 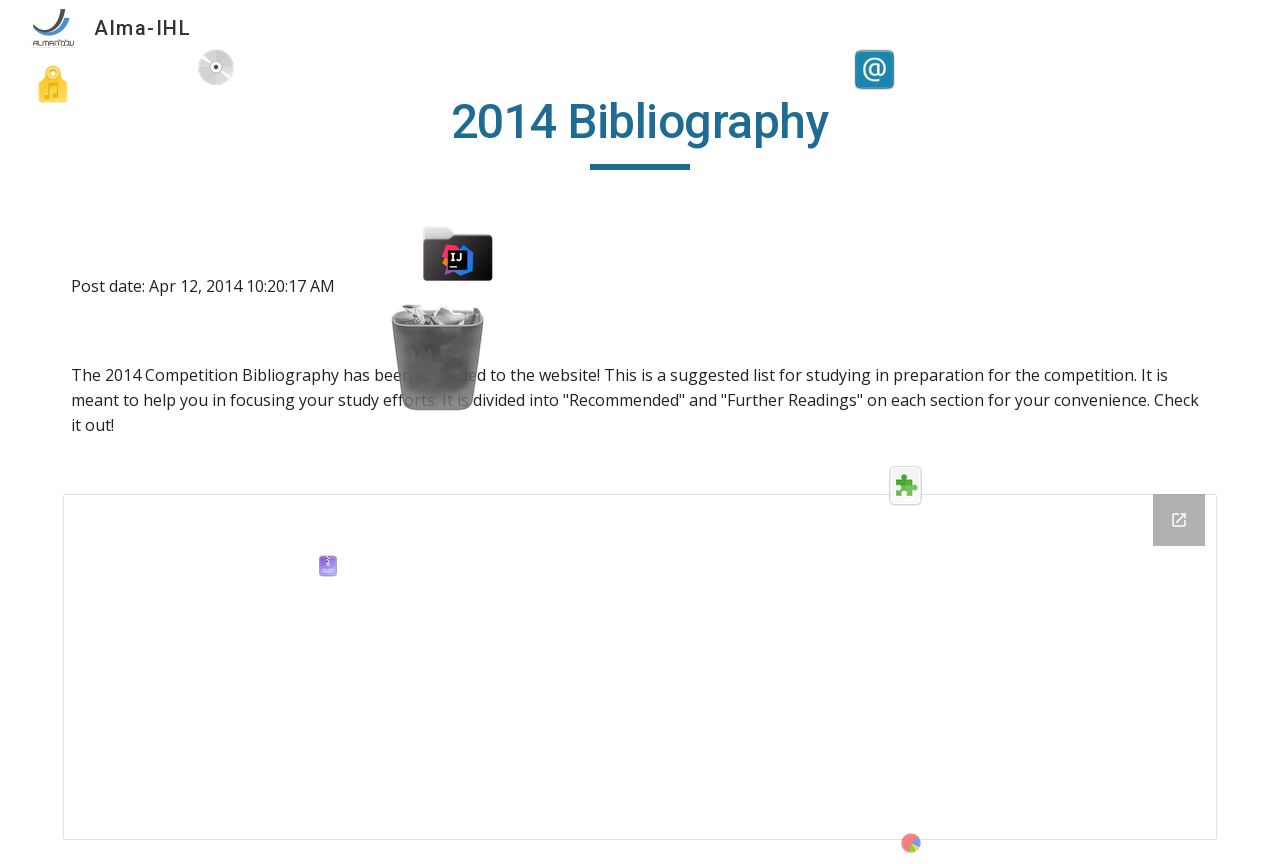 I want to click on open disk usage analyzer app, so click(x=911, y=843).